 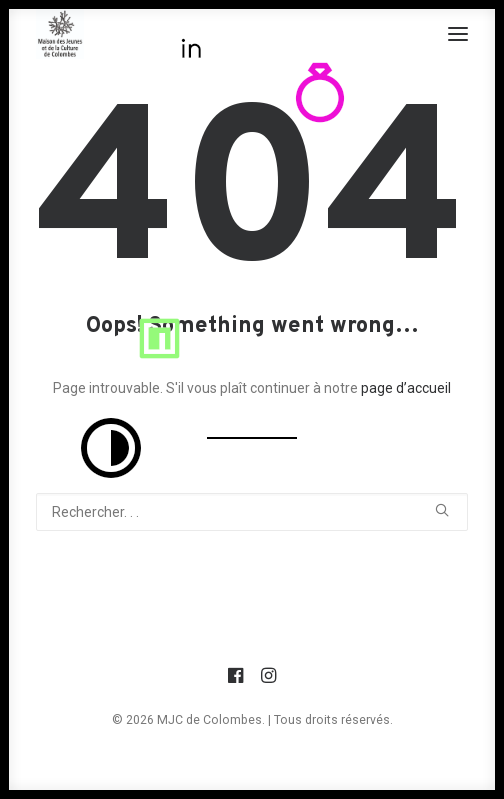 I want to click on npm package registry logo, so click(x=159, y=338).